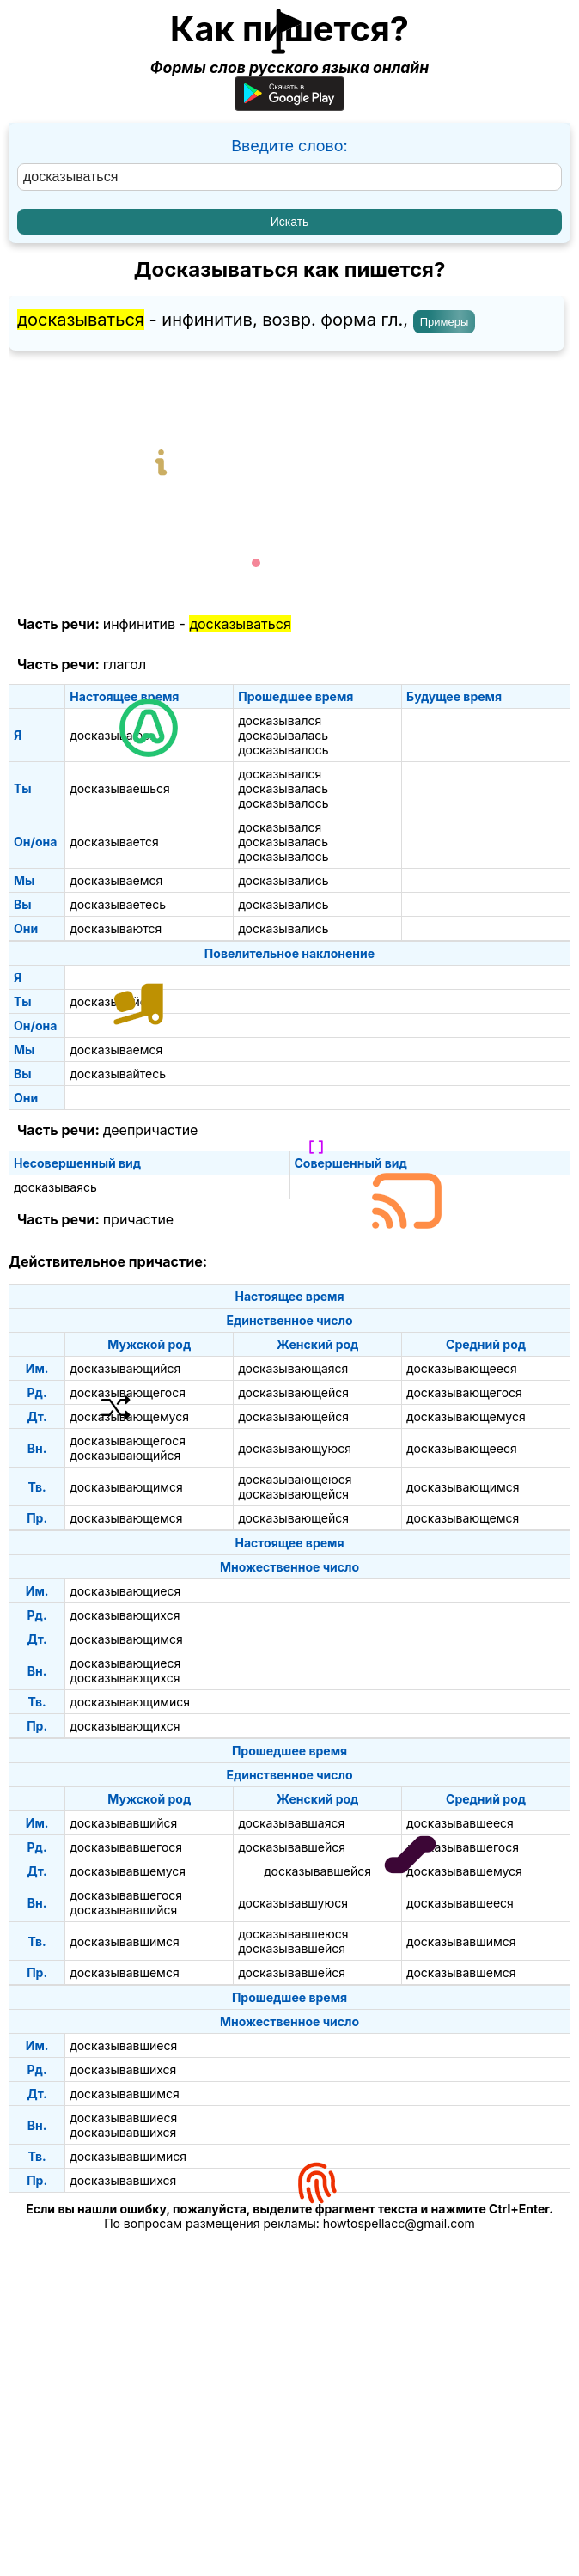 The width and height of the screenshot is (579, 2576). What do you see at coordinates (316, 2182) in the screenshot?
I see `enable biometric authentication` at bounding box center [316, 2182].